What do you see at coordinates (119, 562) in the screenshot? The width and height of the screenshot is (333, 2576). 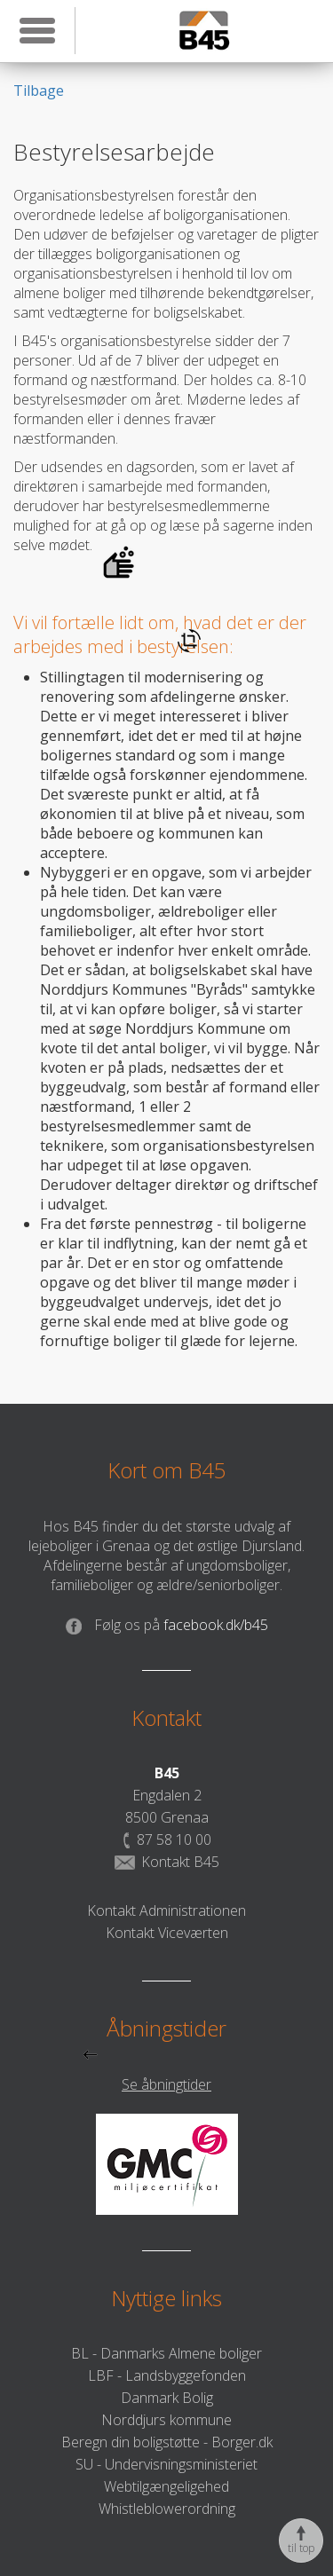 I see `indicates handwashing facilities available` at bounding box center [119, 562].